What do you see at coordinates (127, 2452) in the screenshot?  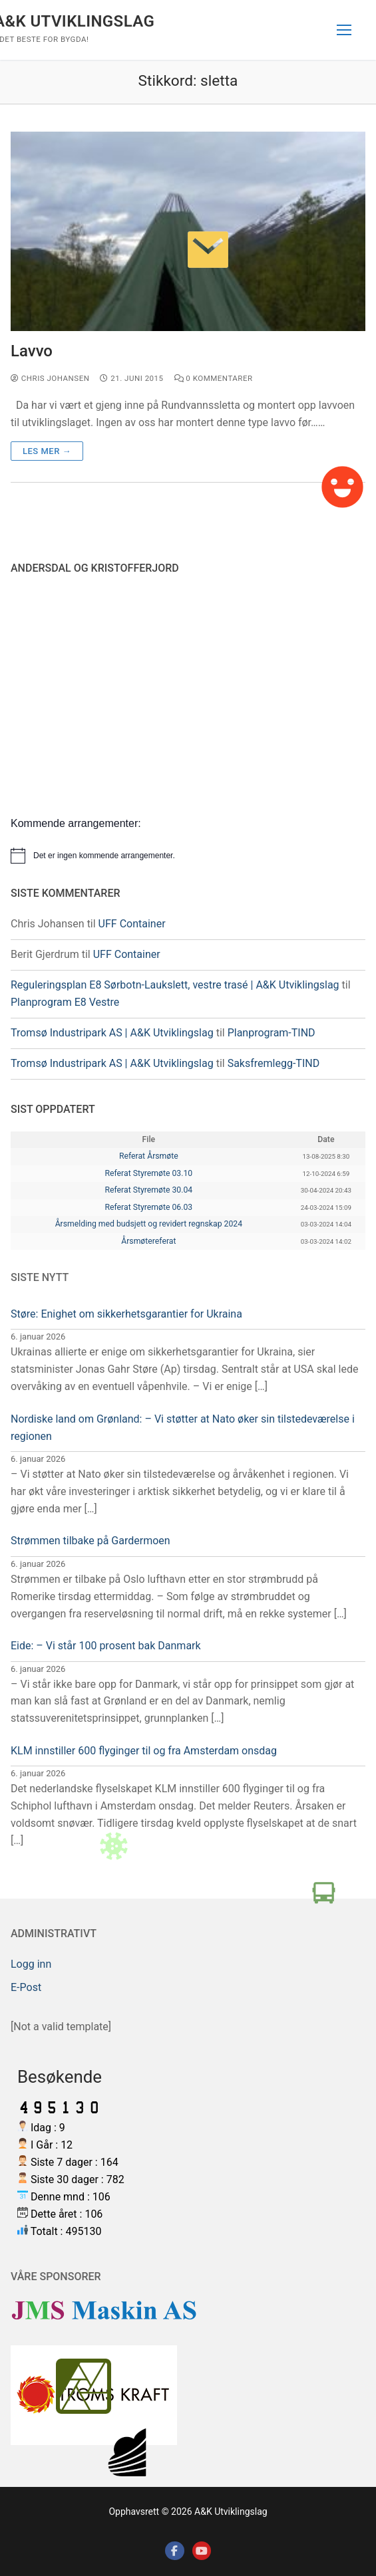 I see `opennebula cloud management platform logo` at bounding box center [127, 2452].